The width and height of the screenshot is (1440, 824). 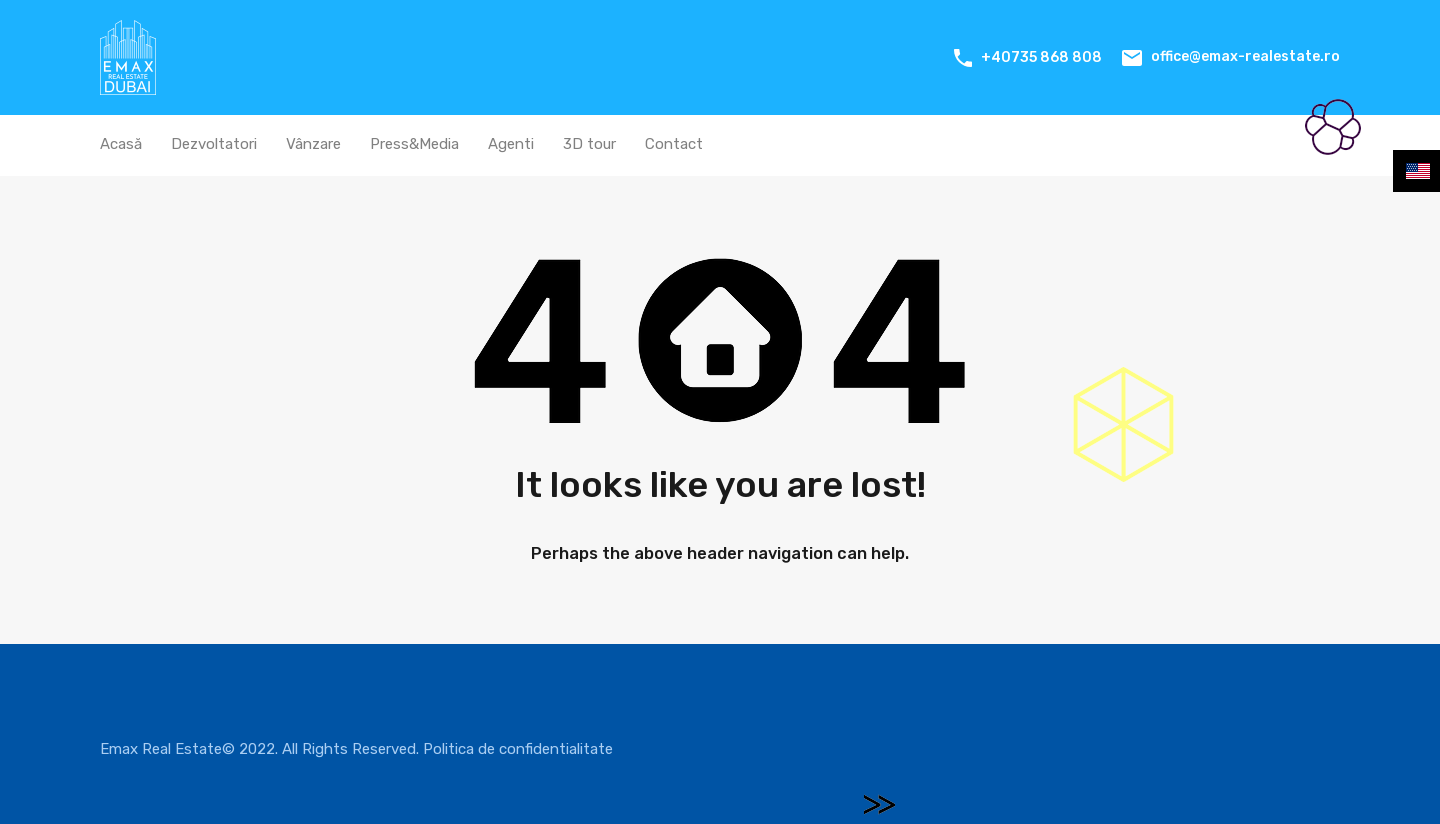 I want to click on vfairs virtual events platform logo, so click(x=1123, y=424).